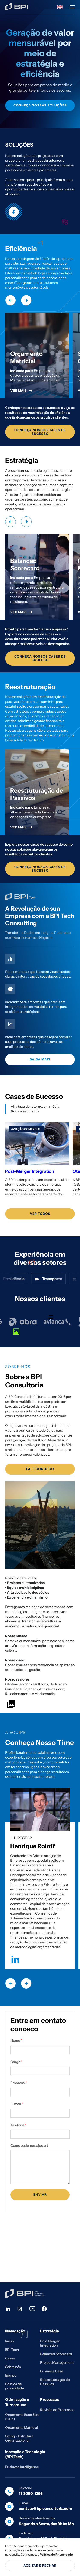  I want to click on view image or photo, so click(16, 1332).